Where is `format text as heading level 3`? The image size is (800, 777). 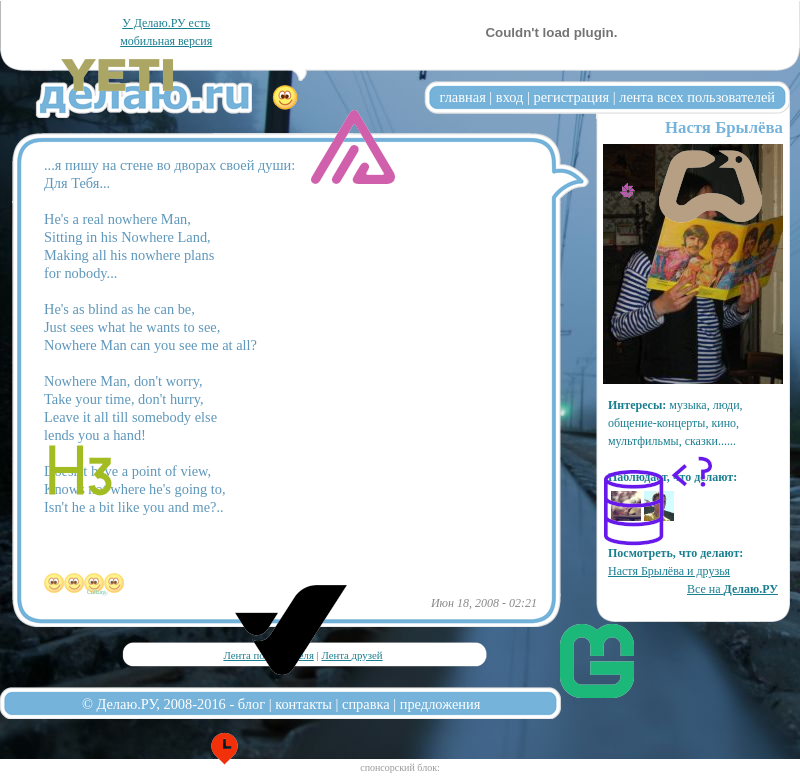 format text as heading level 3 is located at coordinates (80, 470).